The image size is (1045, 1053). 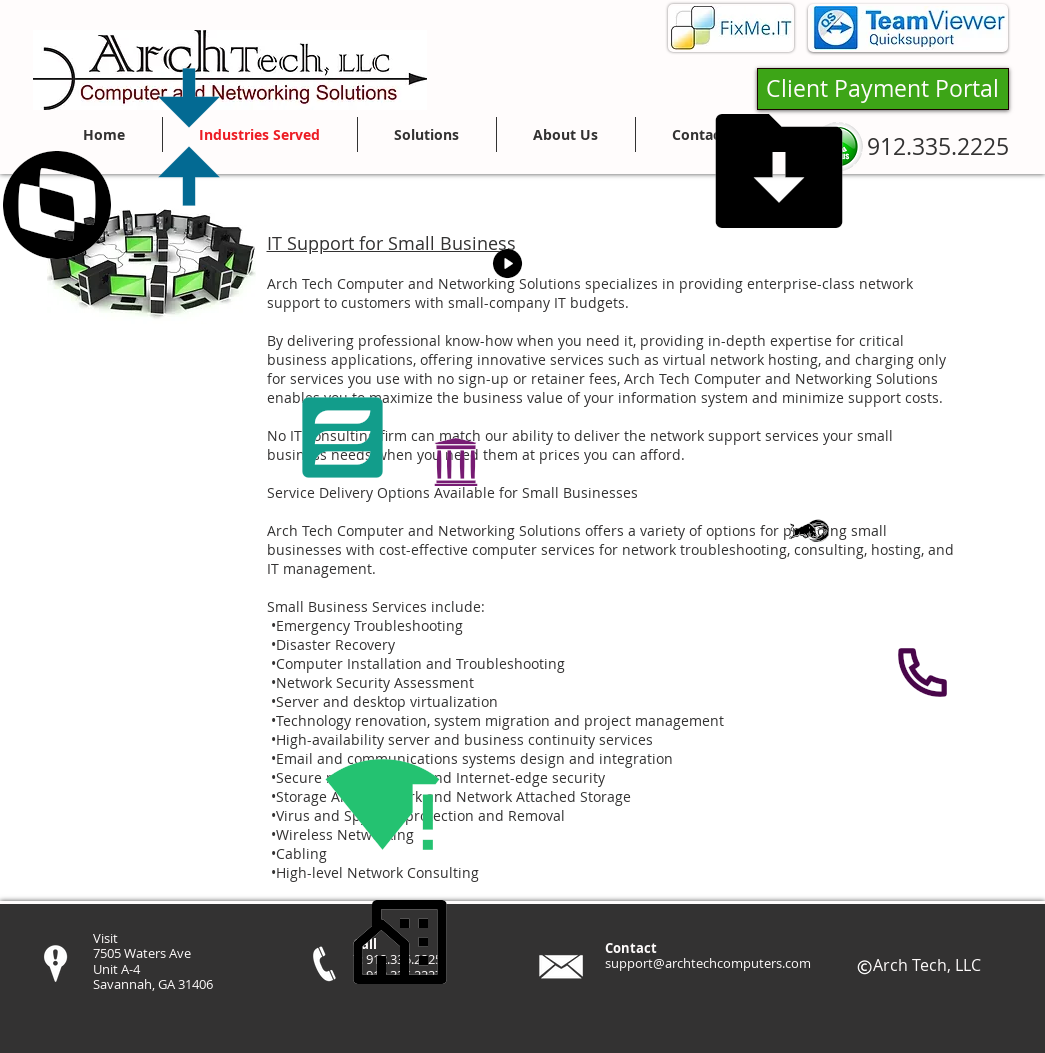 What do you see at coordinates (456, 462) in the screenshot?
I see `visit the Internet Archive website` at bounding box center [456, 462].